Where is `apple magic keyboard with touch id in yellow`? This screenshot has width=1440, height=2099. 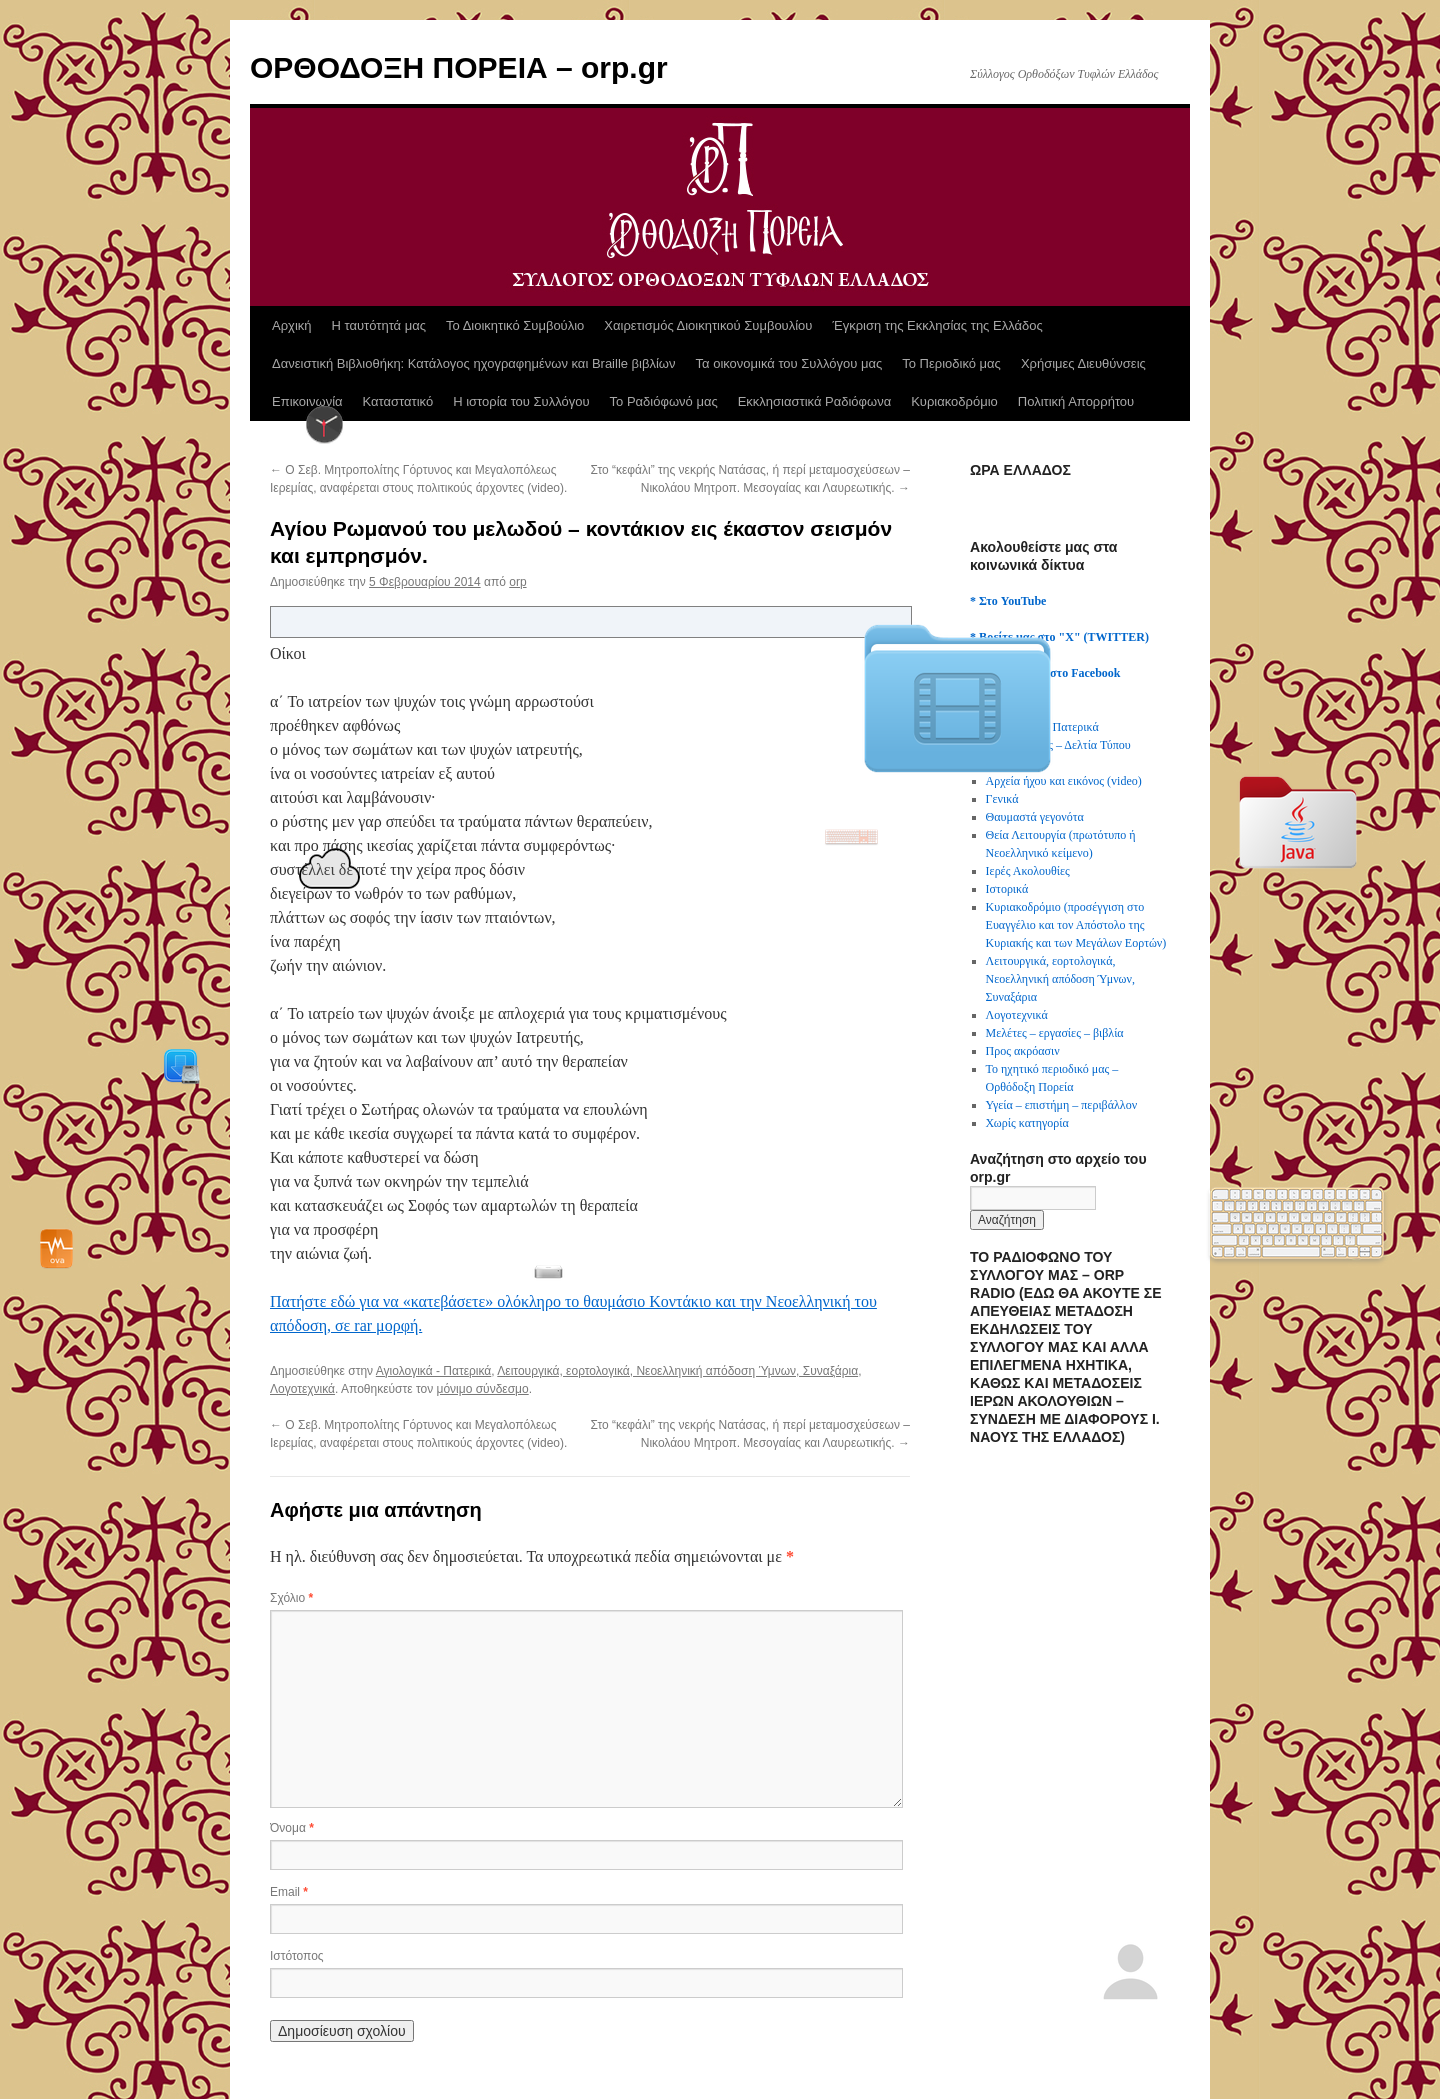
apple magic keyboard with touch id in yellow is located at coordinates (1297, 1223).